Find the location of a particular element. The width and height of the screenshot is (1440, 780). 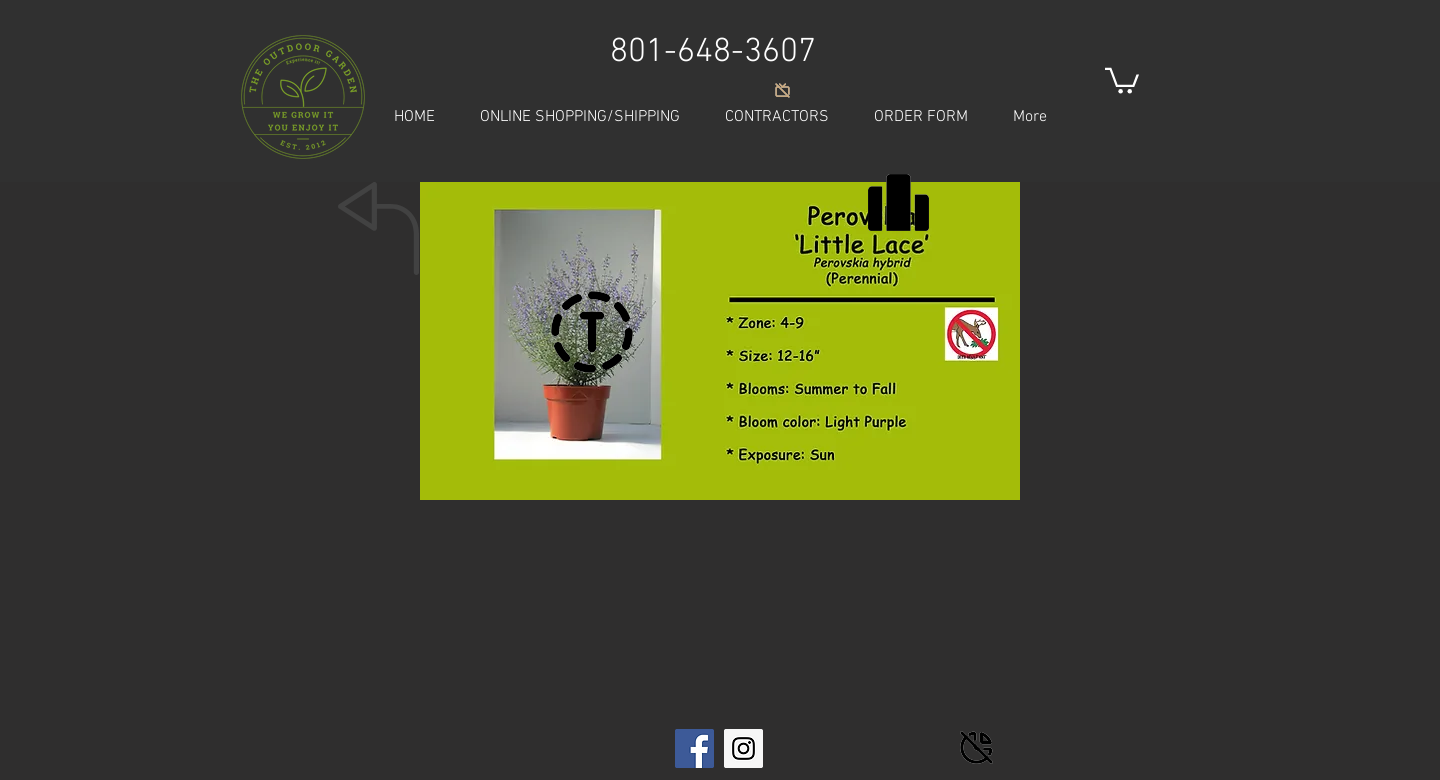

indicates text formatting or typography options is located at coordinates (592, 332).